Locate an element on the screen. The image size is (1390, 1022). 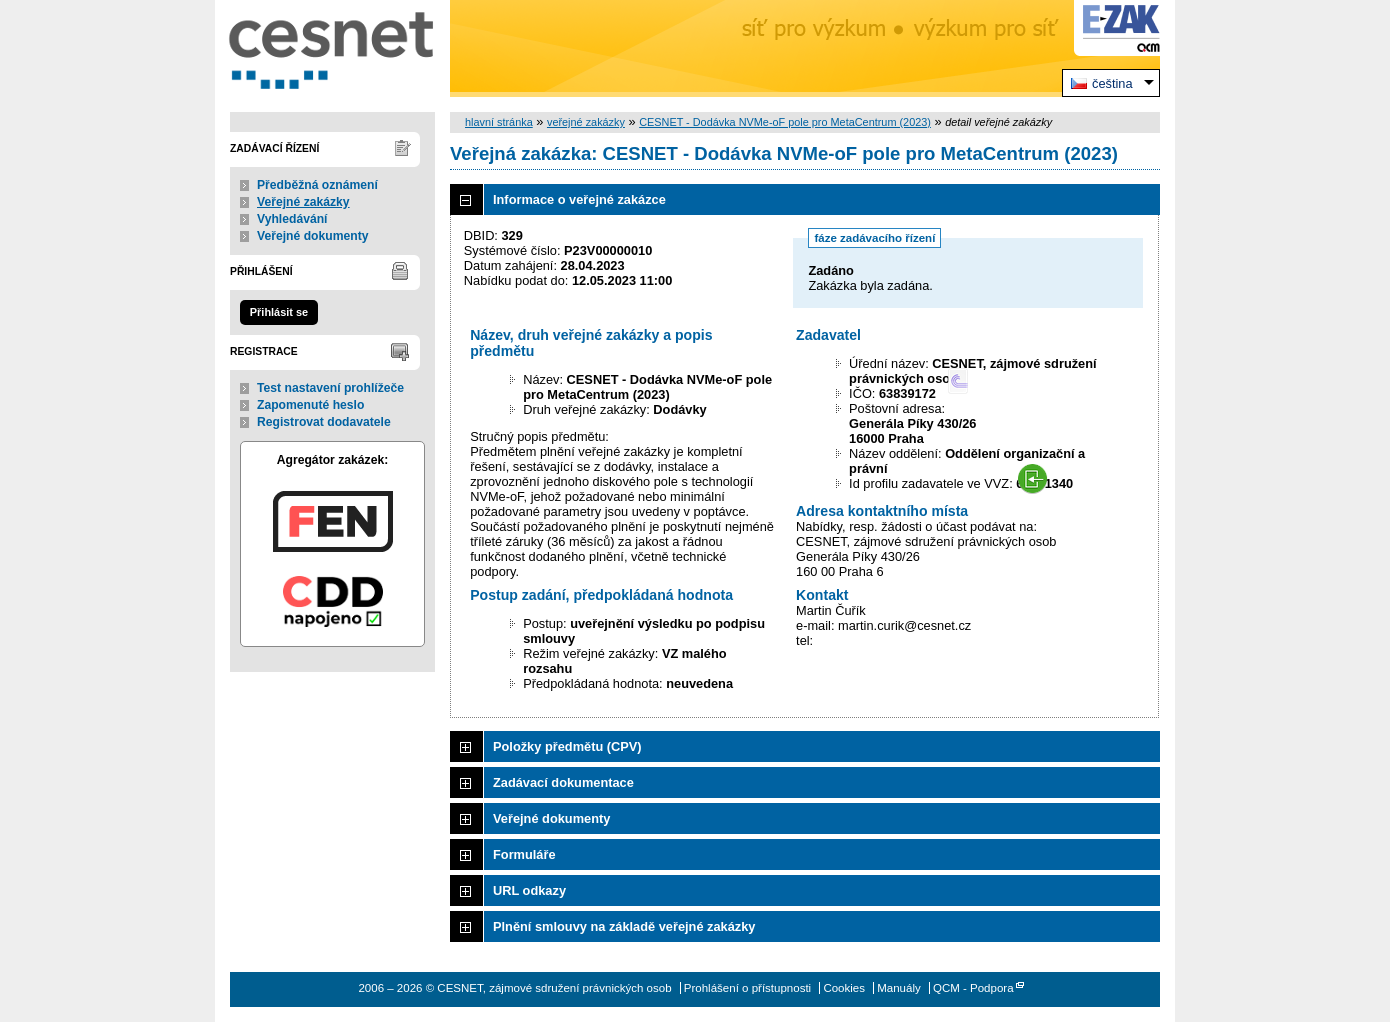
a bittorrent torrent file is located at coordinates (958, 381).